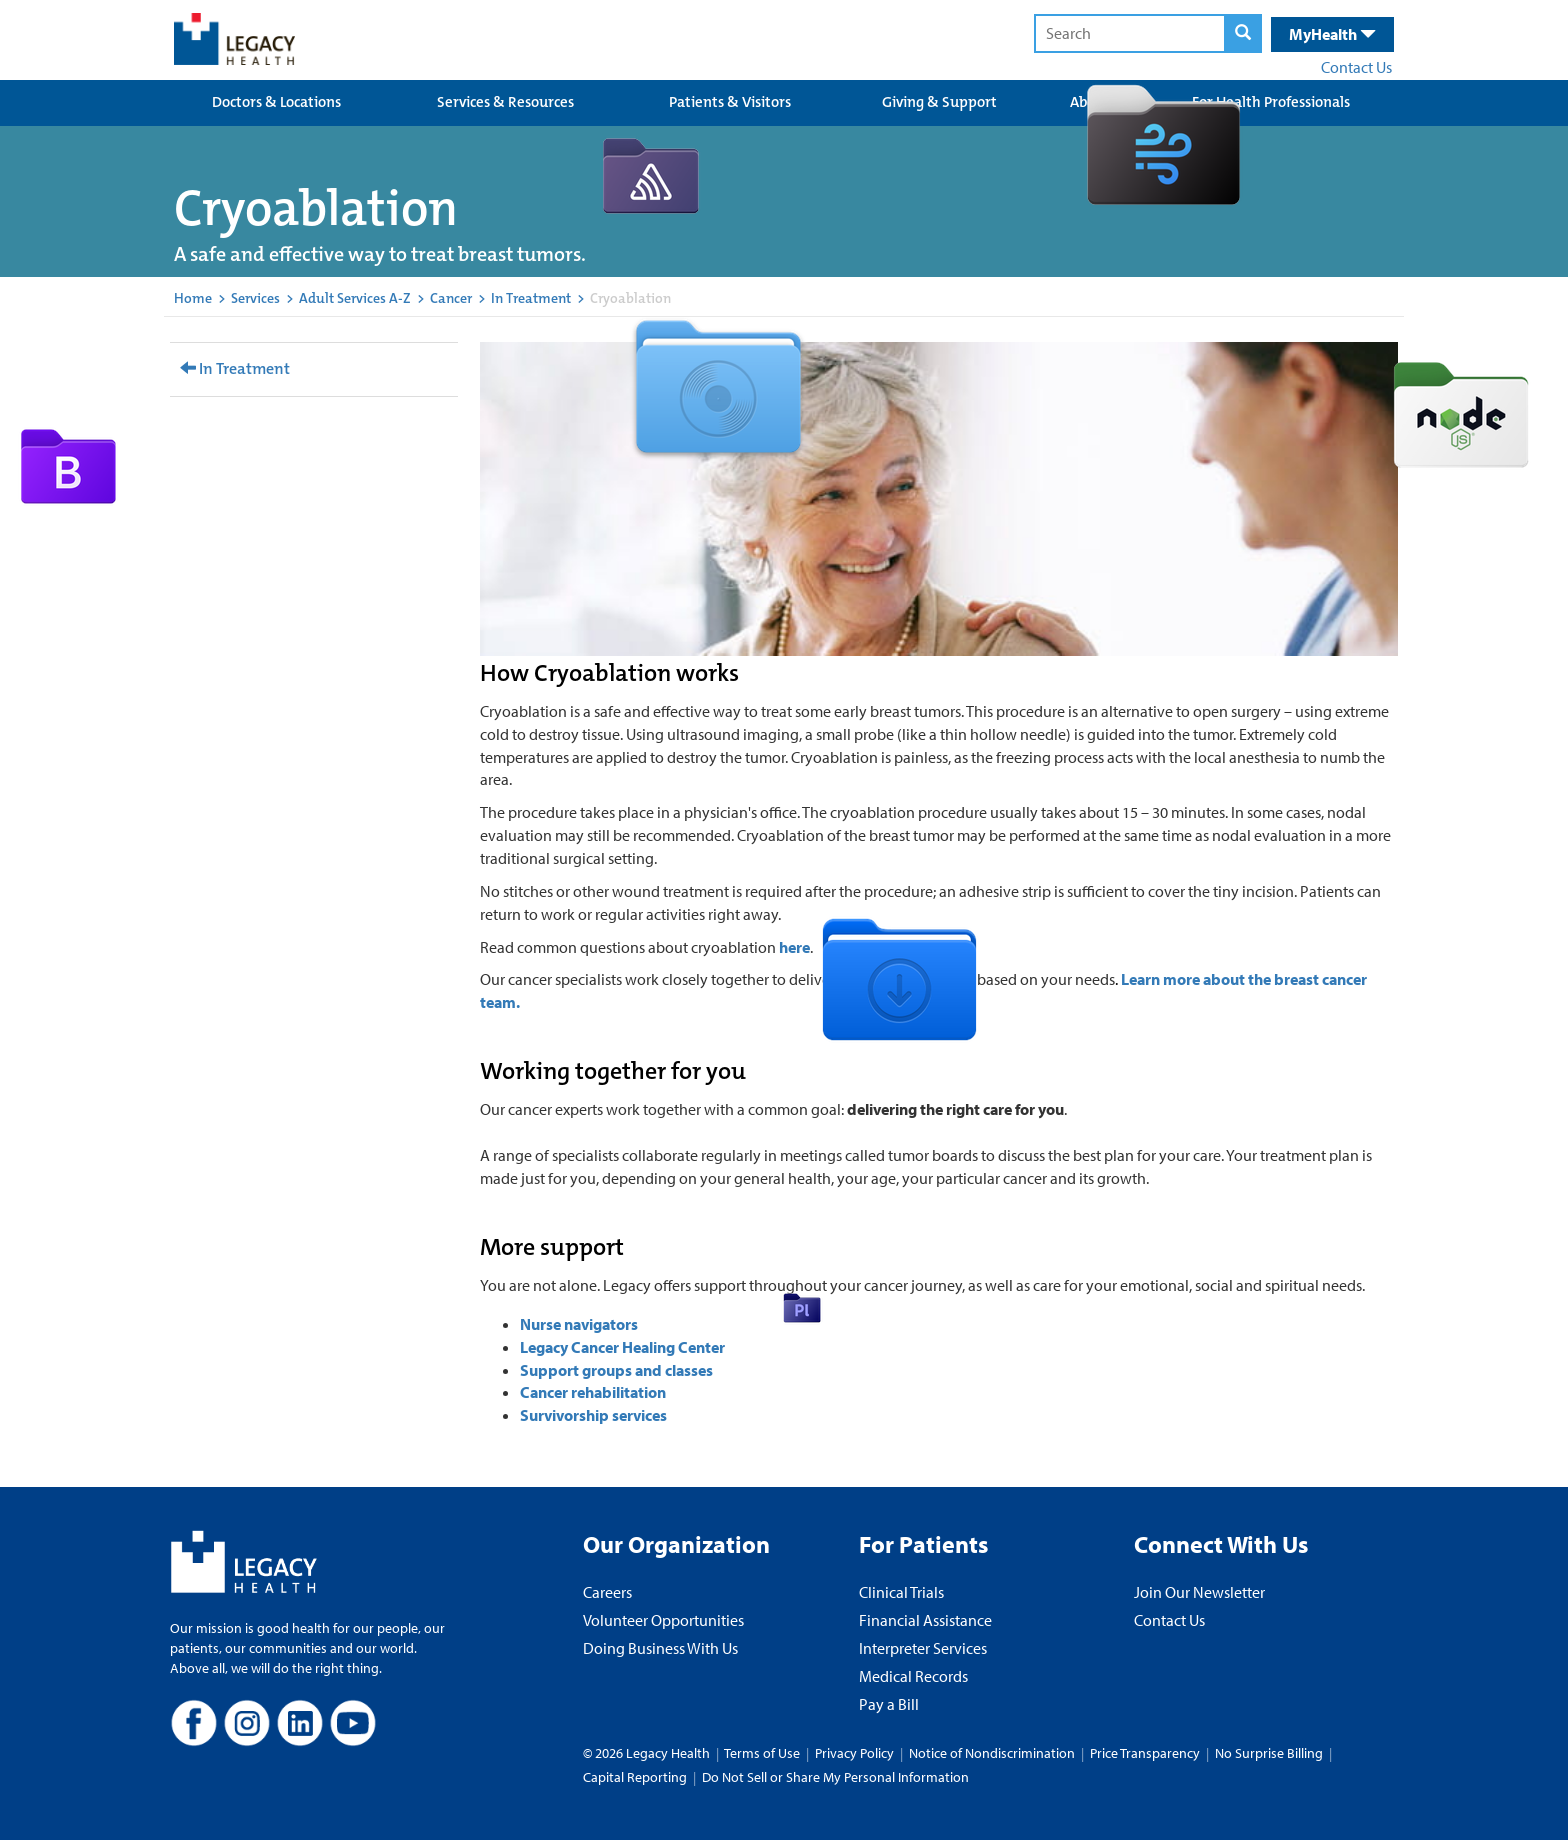  What do you see at coordinates (650, 178) in the screenshot?
I see `folder containing sentry error monitoring projects` at bounding box center [650, 178].